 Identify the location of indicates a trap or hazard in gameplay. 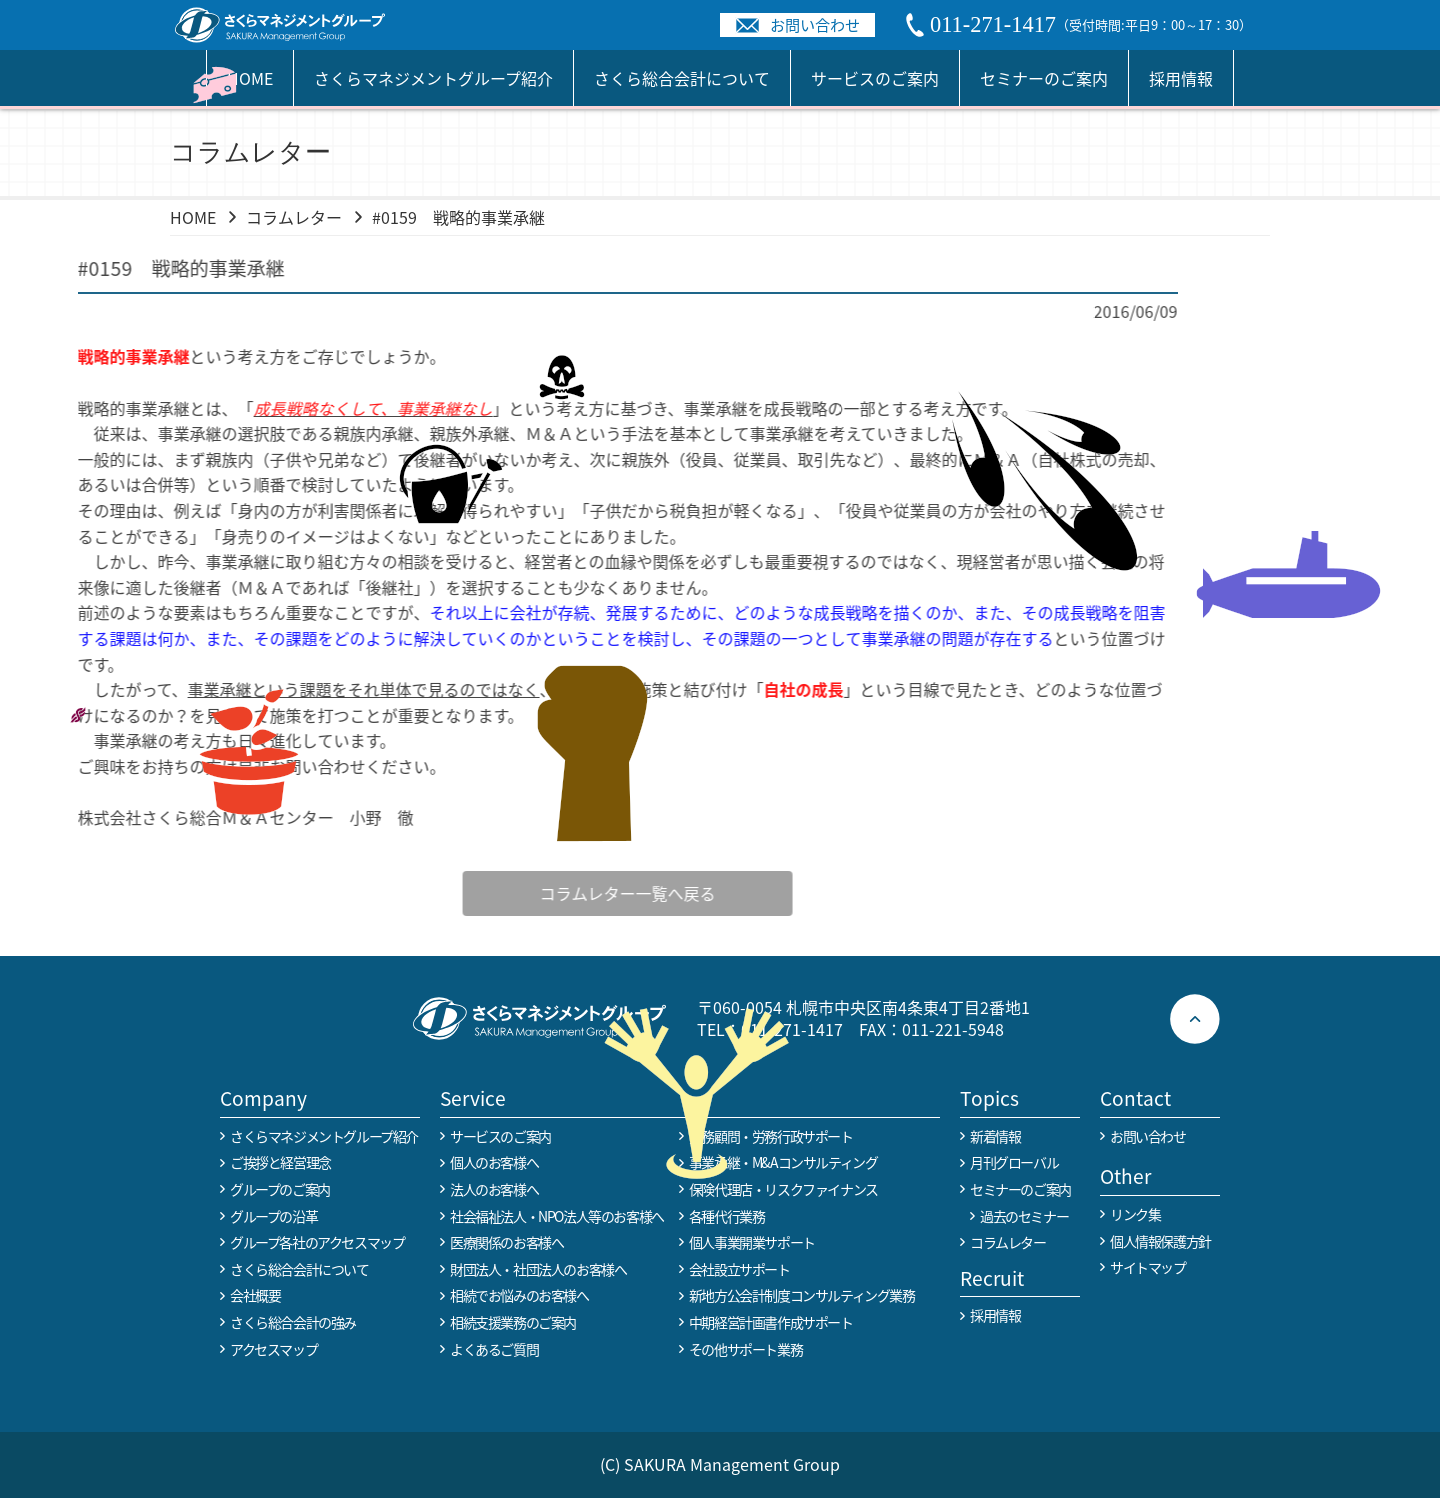
(695, 1087).